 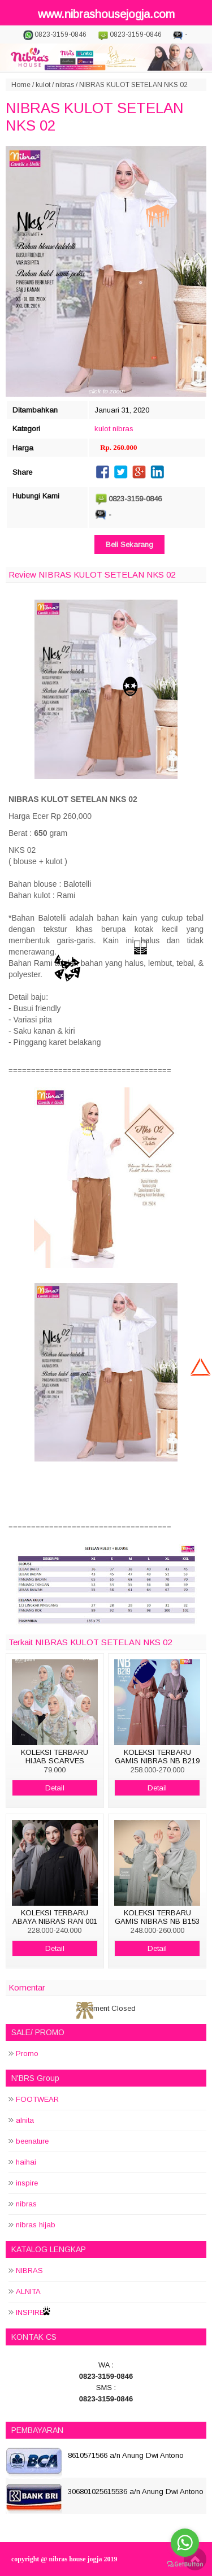 What do you see at coordinates (46, 2311) in the screenshot?
I see `access pet-related features or settings` at bounding box center [46, 2311].